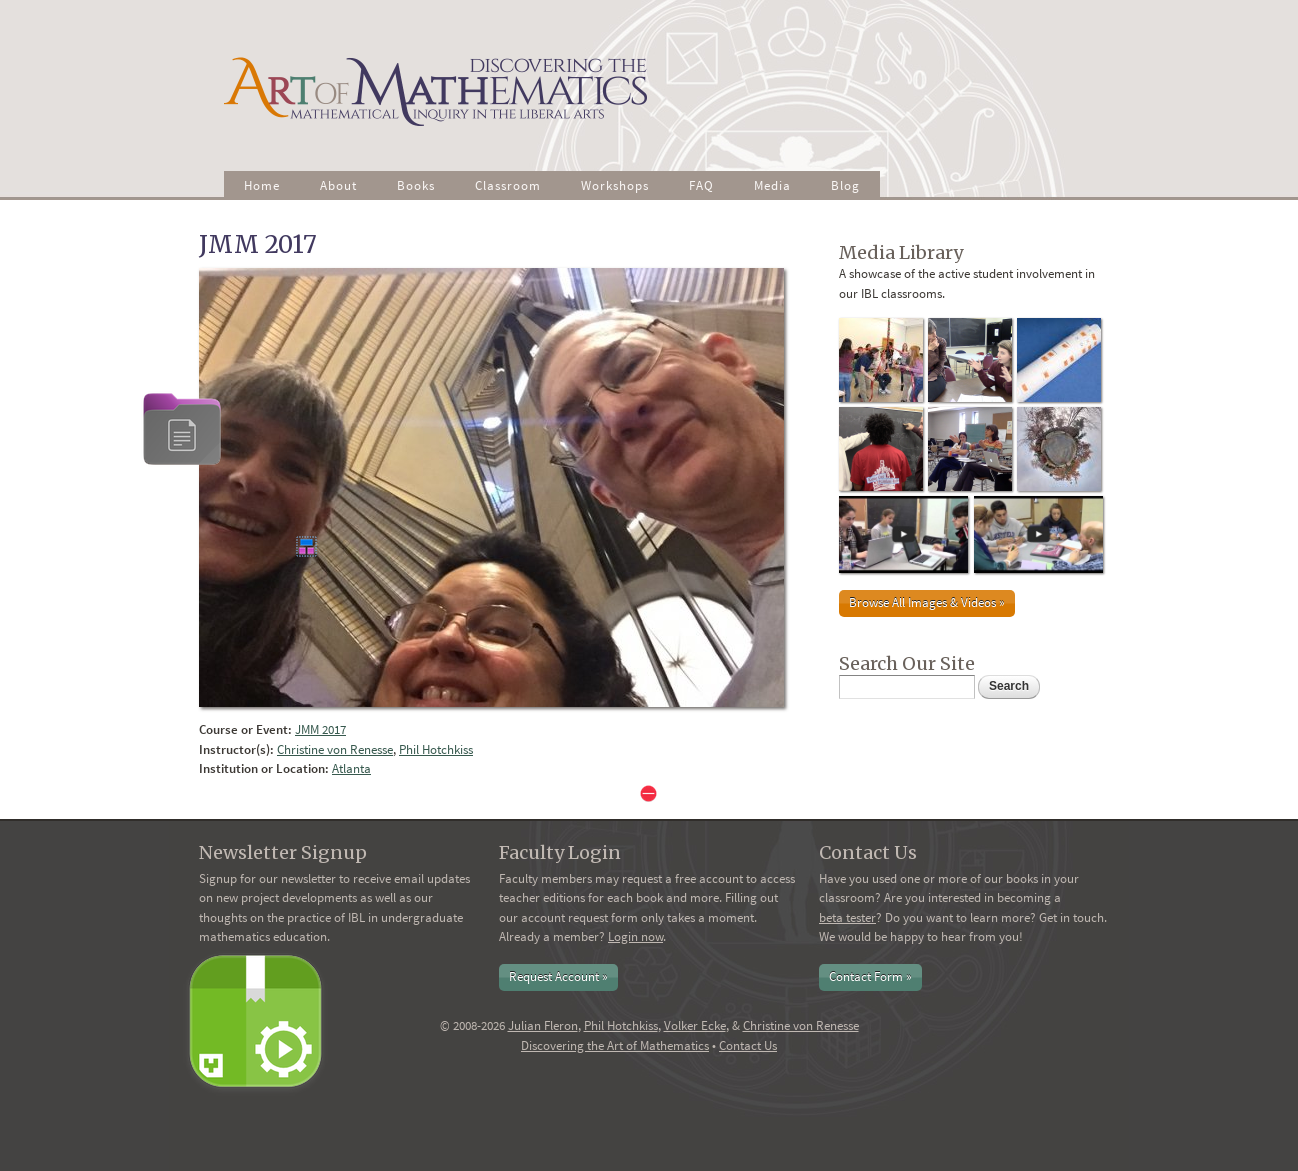 The width and height of the screenshot is (1298, 1171). What do you see at coordinates (255, 1023) in the screenshot?
I see `manage software packages and installations` at bounding box center [255, 1023].